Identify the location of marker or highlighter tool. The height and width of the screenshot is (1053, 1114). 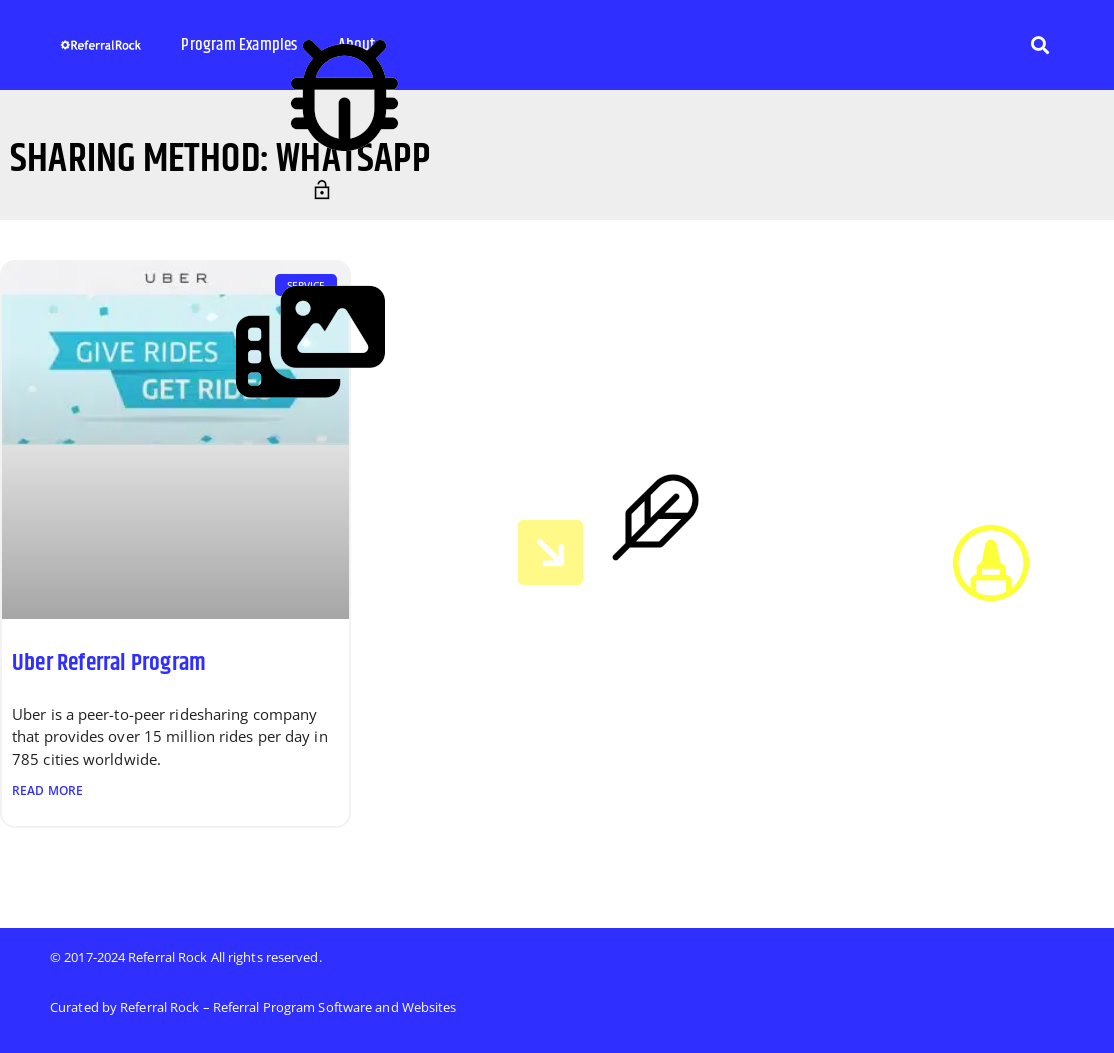
(991, 563).